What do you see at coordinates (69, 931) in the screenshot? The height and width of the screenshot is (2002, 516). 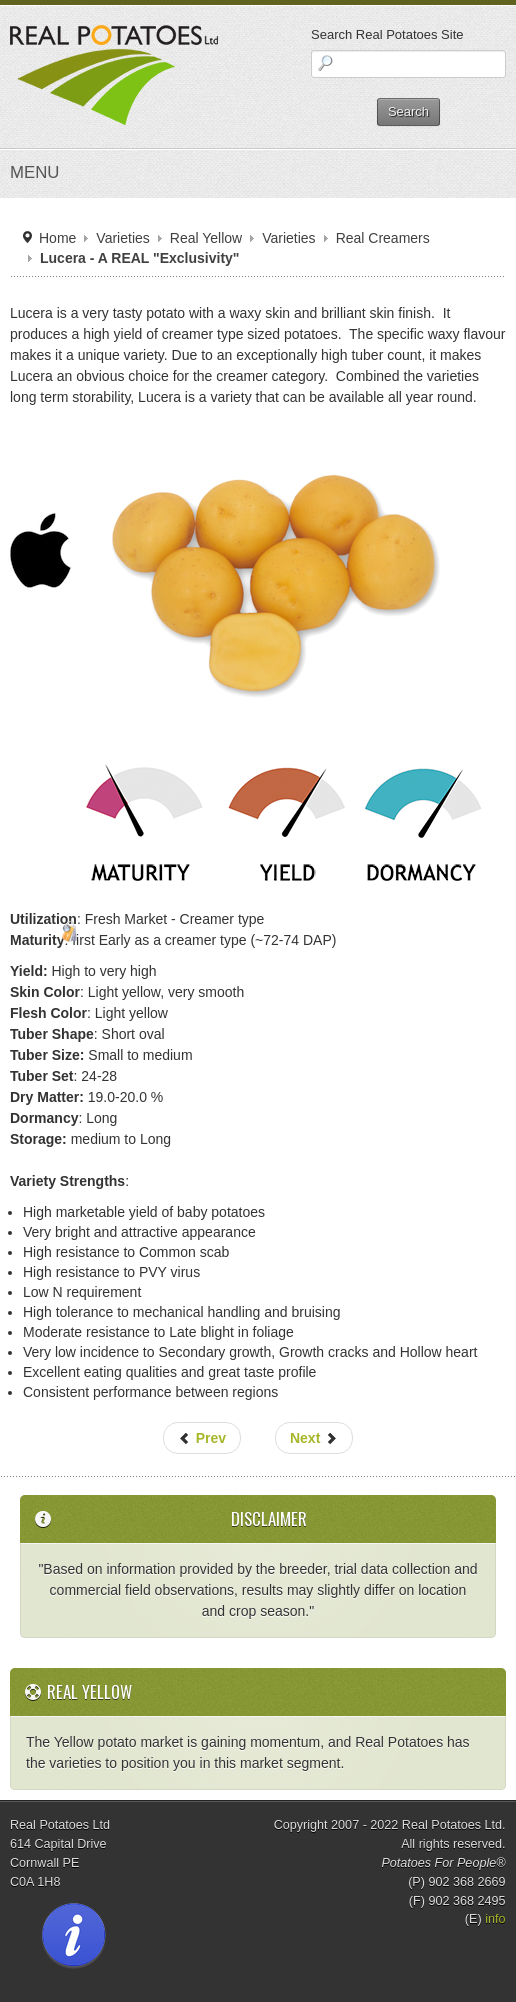 I see `view and manage kerberos authentication tickets` at bounding box center [69, 931].